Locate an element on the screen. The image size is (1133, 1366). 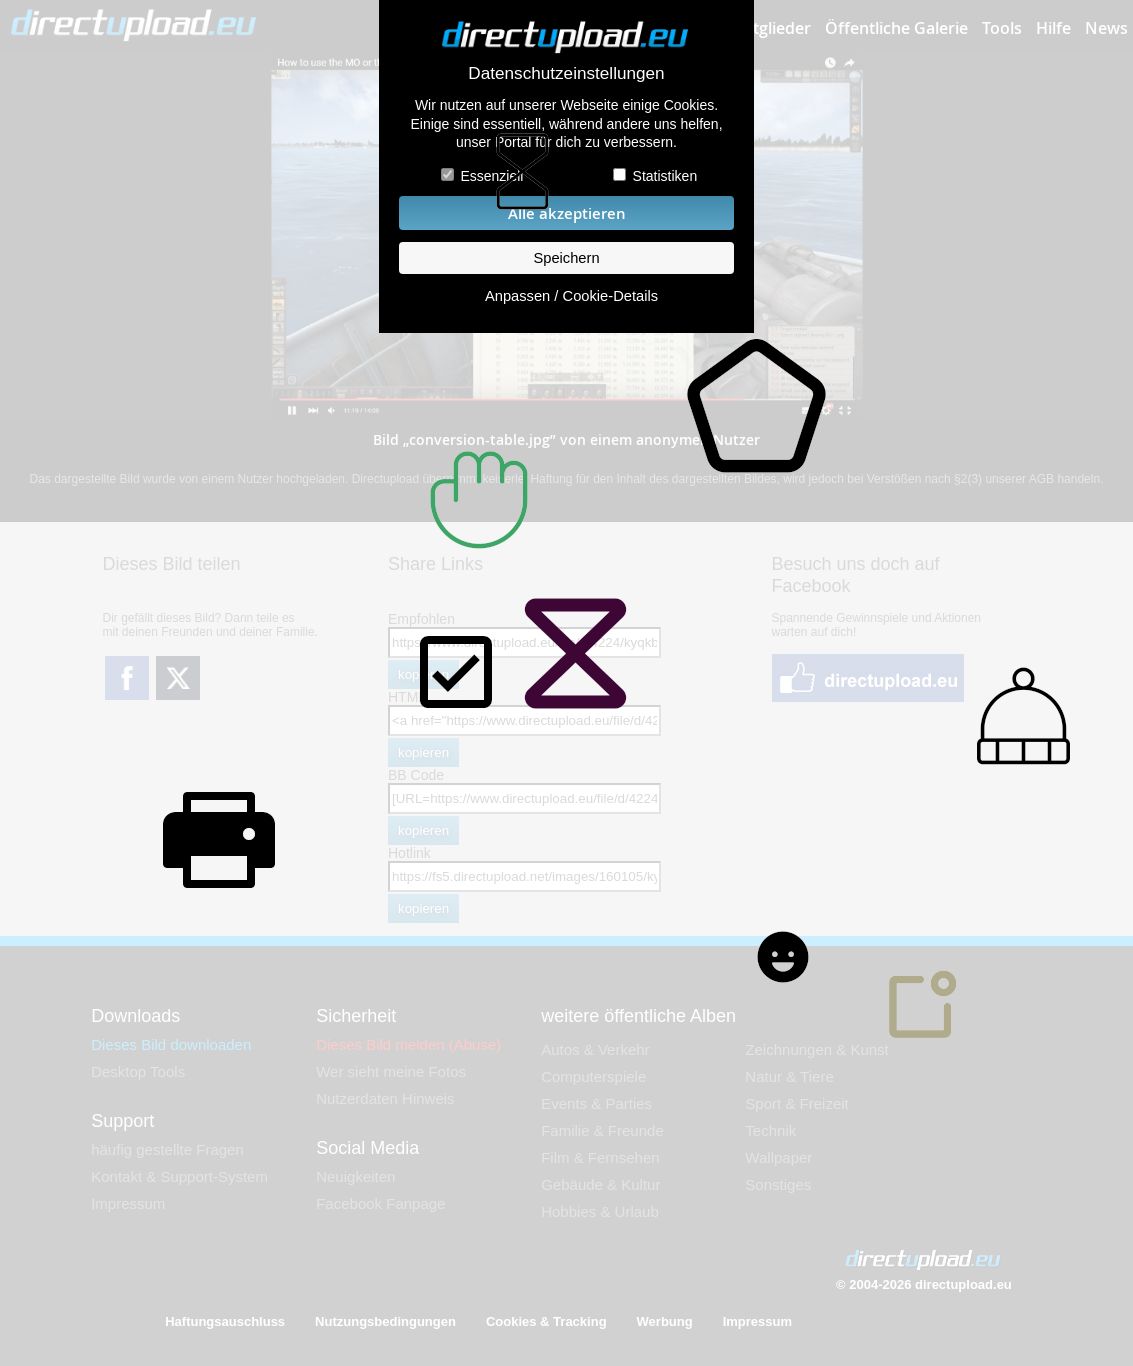
pentagon shape indicator is located at coordinates (756, 409).